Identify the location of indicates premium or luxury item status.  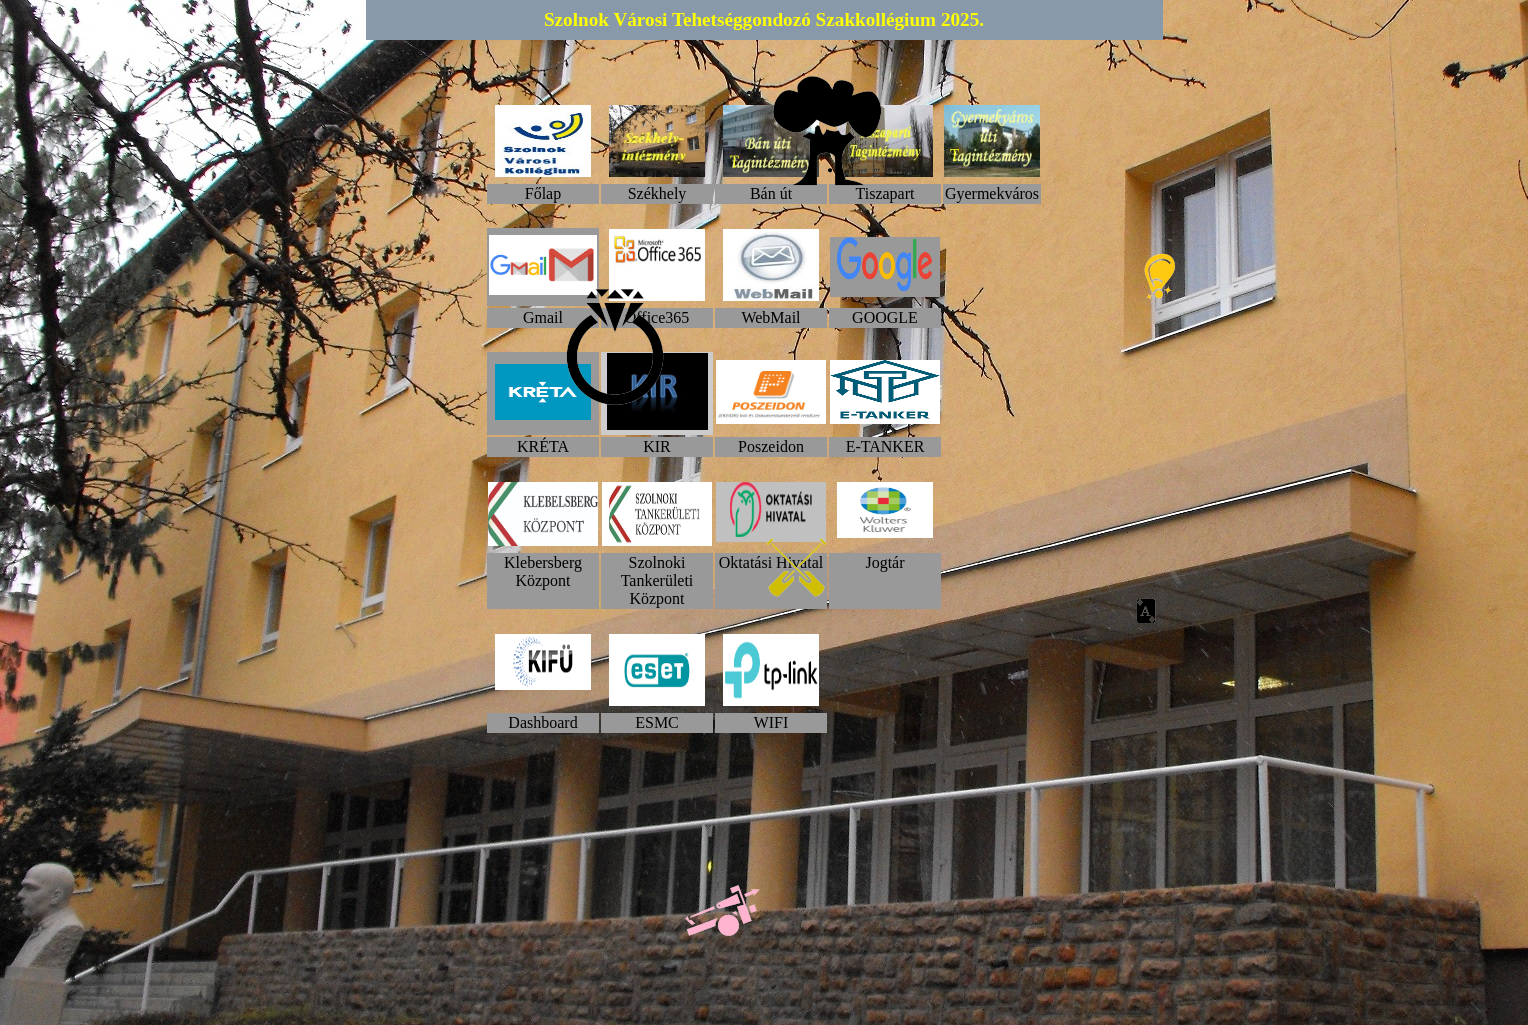
(615, 347).